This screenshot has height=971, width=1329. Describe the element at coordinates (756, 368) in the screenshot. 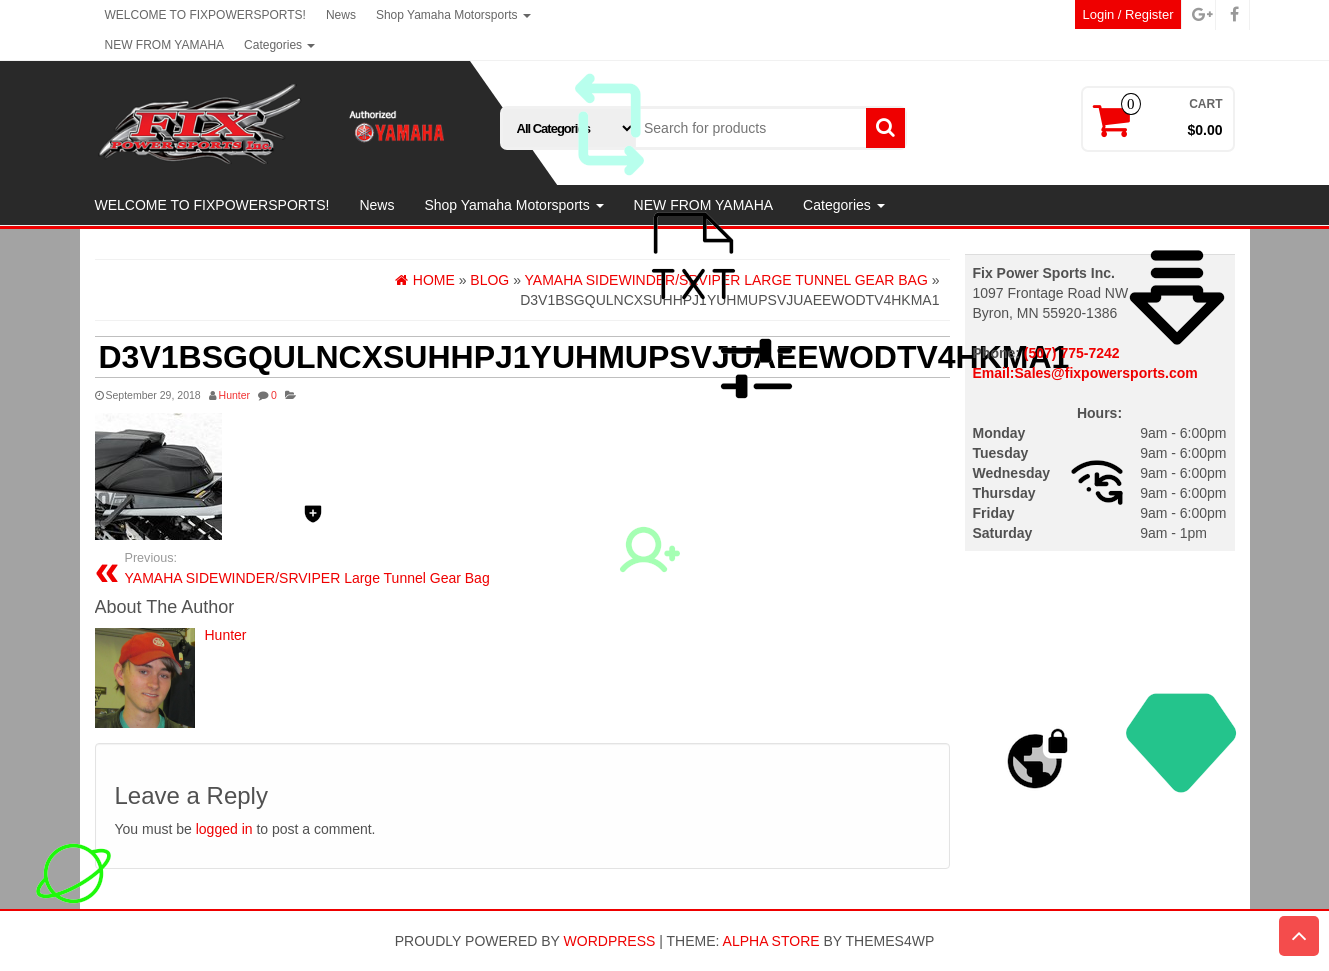

I see `adjust settings or preferences` at that location.